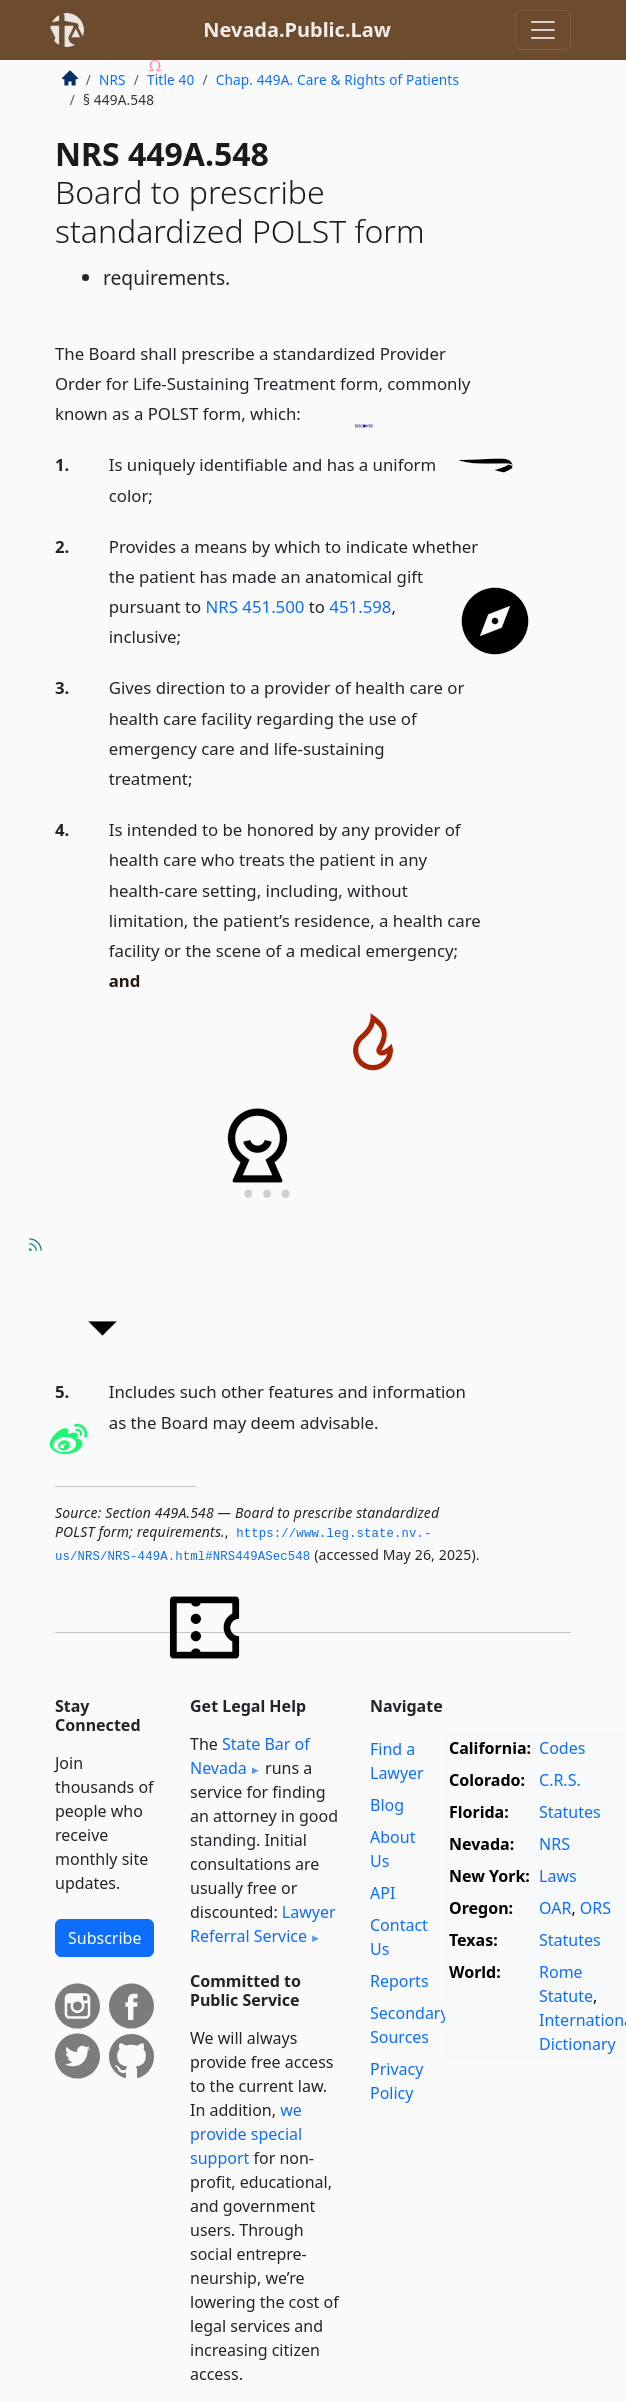  What do you see at coordinates (364, 426) in the screenshot?
I see `pay with Discover card` at bounding box center [364, 426].